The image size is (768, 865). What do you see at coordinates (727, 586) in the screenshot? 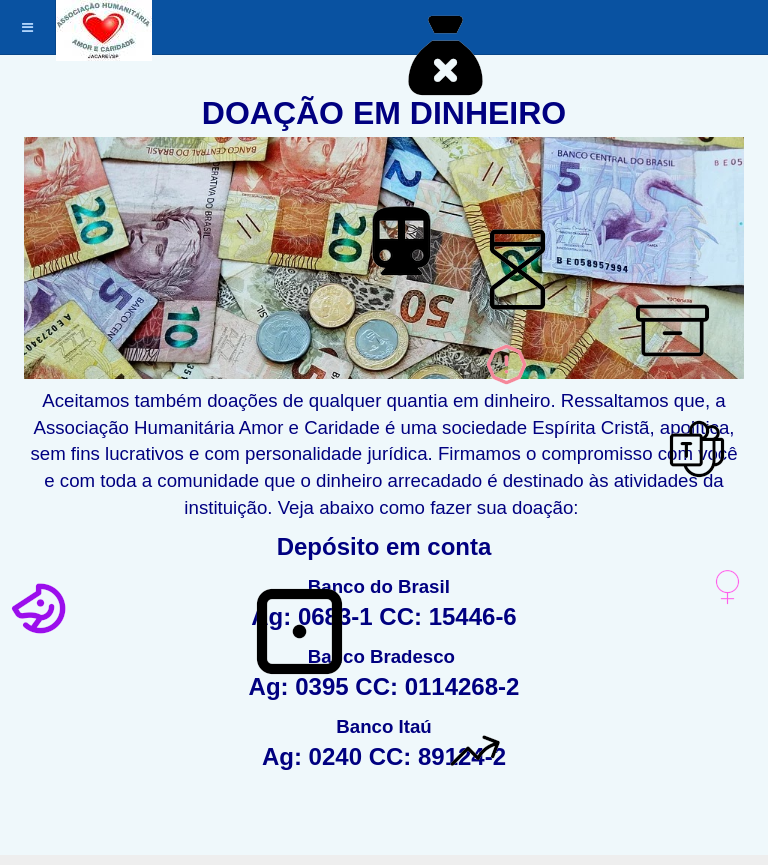
I see `select female gender option` at bounding box center [727, 586].